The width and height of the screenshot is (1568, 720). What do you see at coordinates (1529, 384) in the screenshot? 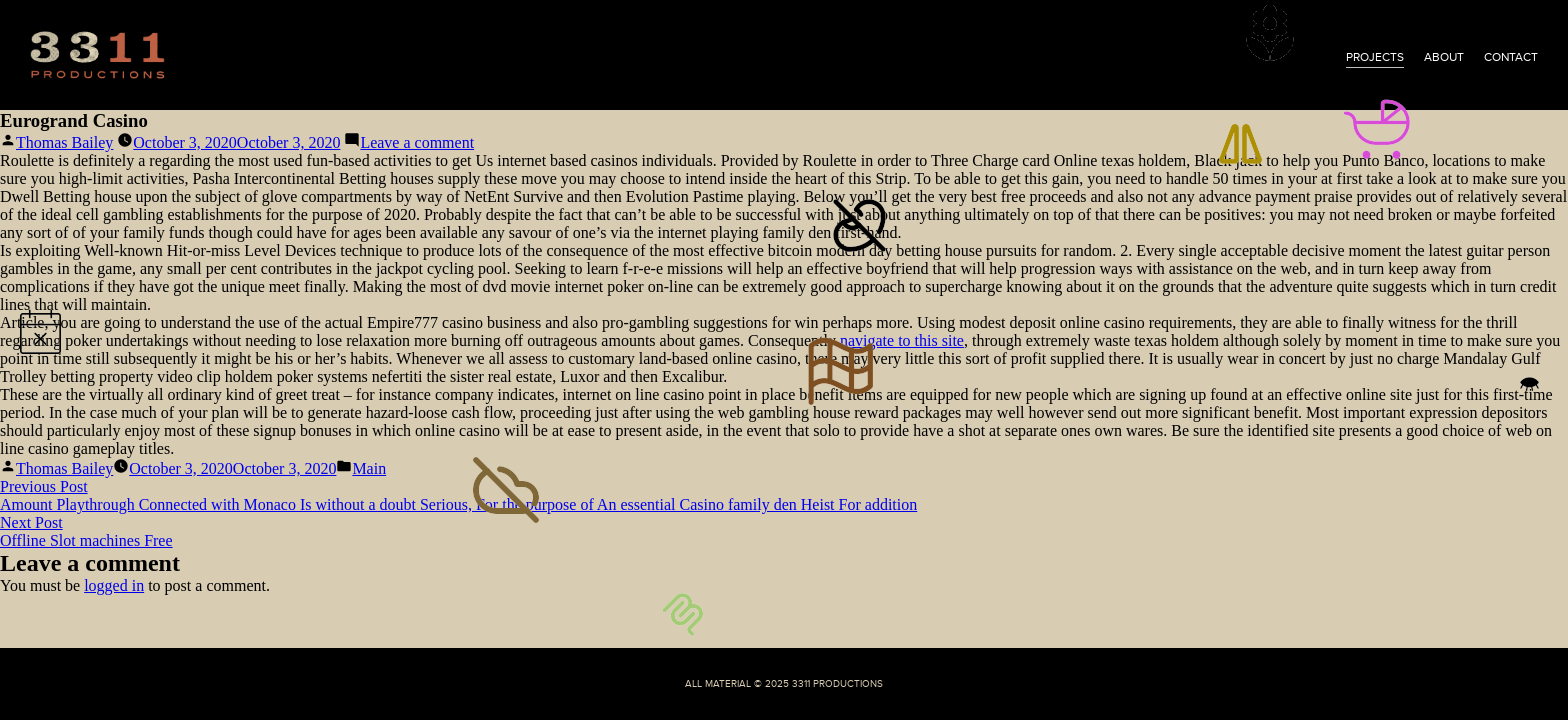
I see `hide password or sensitive content` at bounding box center [1529, 384].